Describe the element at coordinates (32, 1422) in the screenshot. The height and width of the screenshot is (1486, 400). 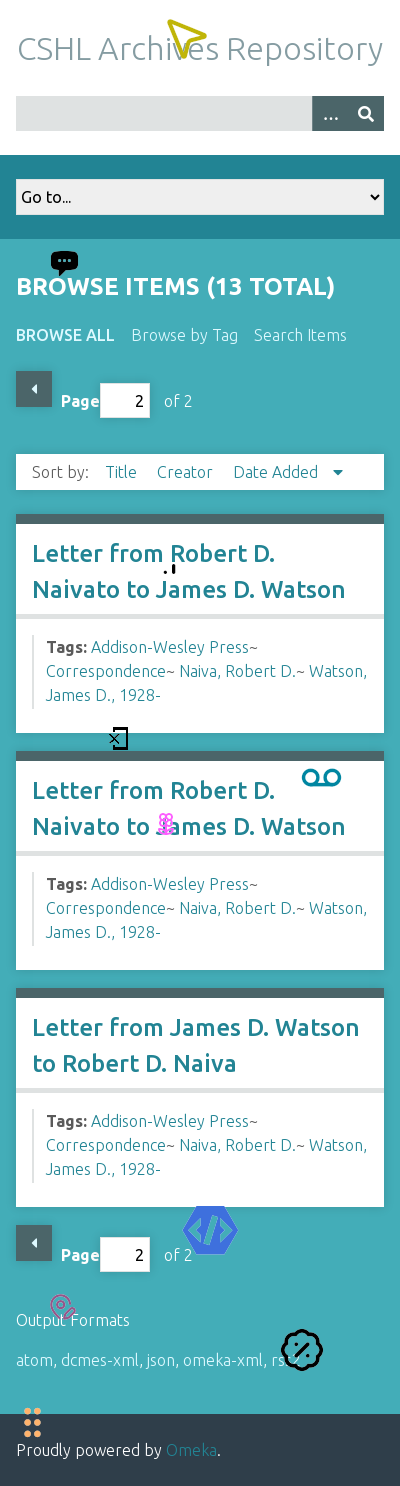
I see `drag to reorder items` at that location.